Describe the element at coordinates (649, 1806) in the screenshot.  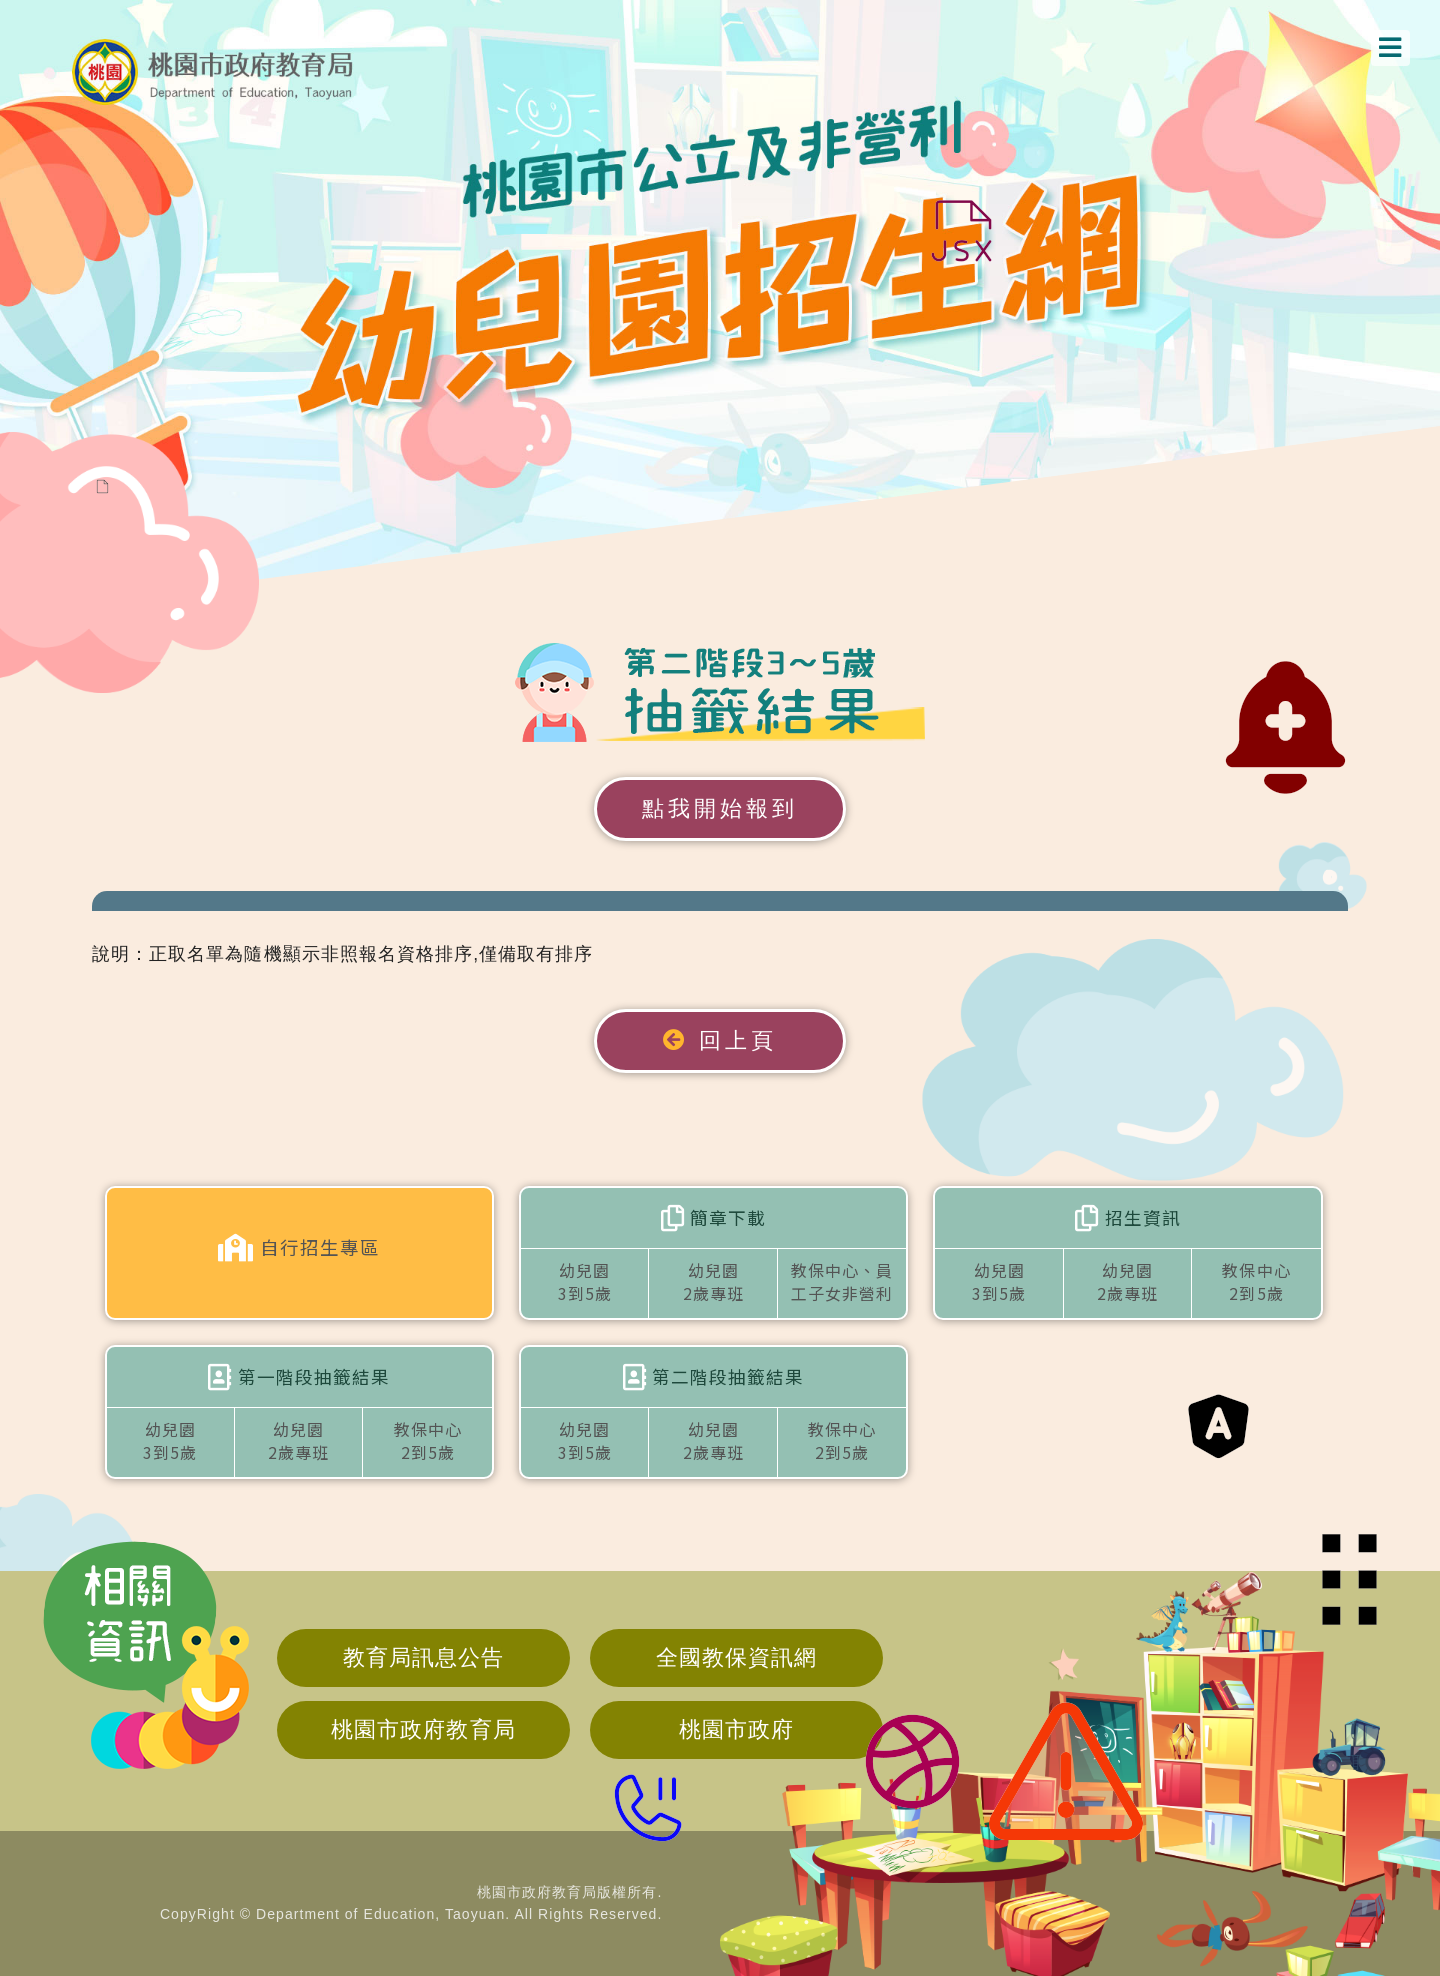
I see `put a call on hold` at that location.